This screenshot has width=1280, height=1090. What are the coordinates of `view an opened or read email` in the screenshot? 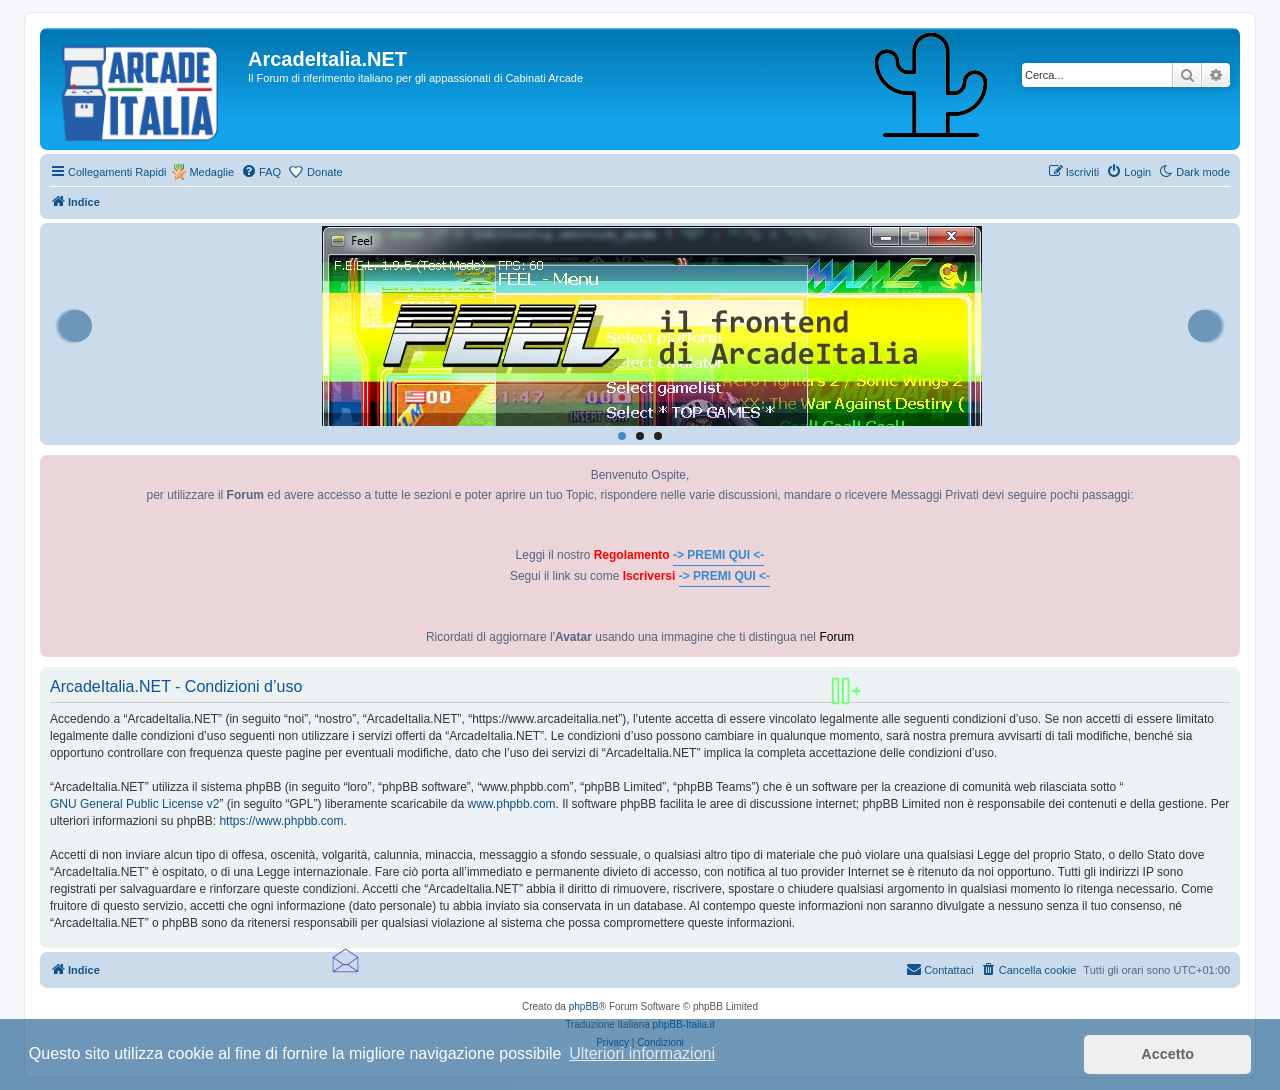 It's located at (345, 961).